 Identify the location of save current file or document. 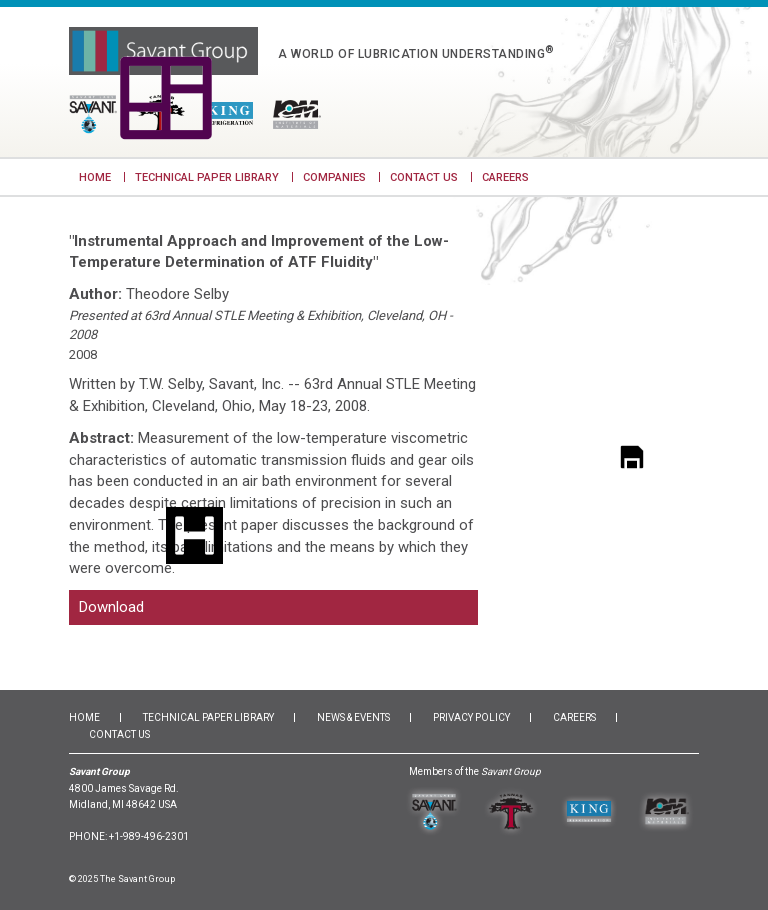
(632, 457).